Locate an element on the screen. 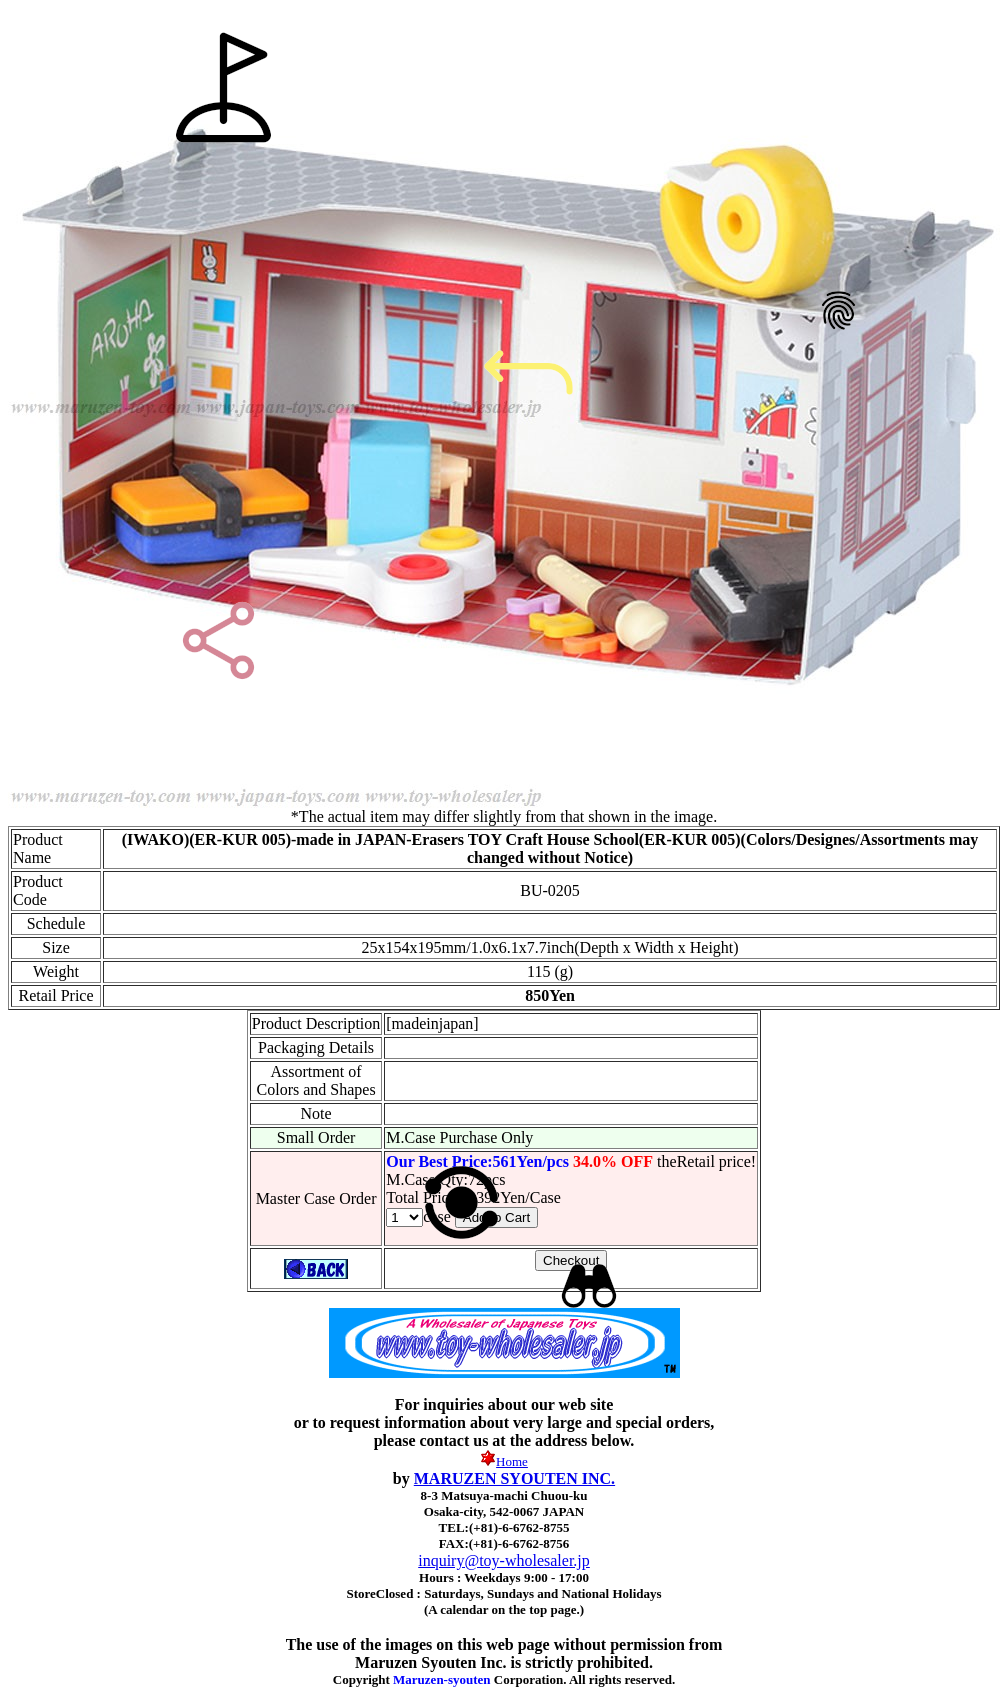 The width and height of the screenshot is (1008, 1704). share content to social media is located at coordinates (218, 640).